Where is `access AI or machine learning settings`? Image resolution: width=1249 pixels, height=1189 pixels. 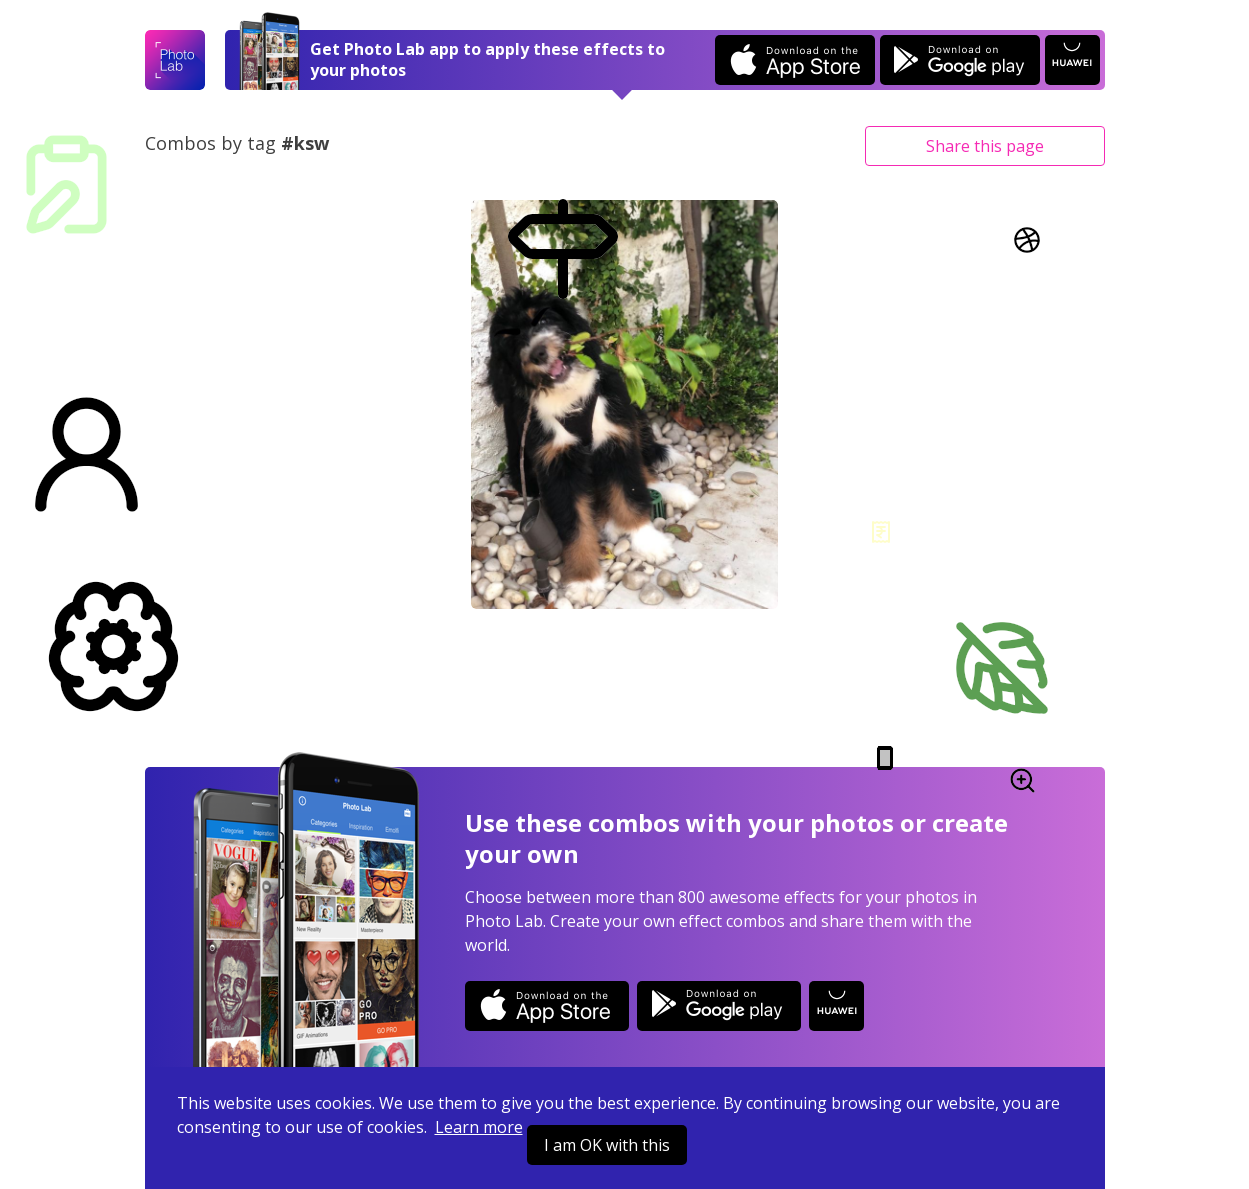 access AI or machine learning settings is located at coordinates (113, 646).